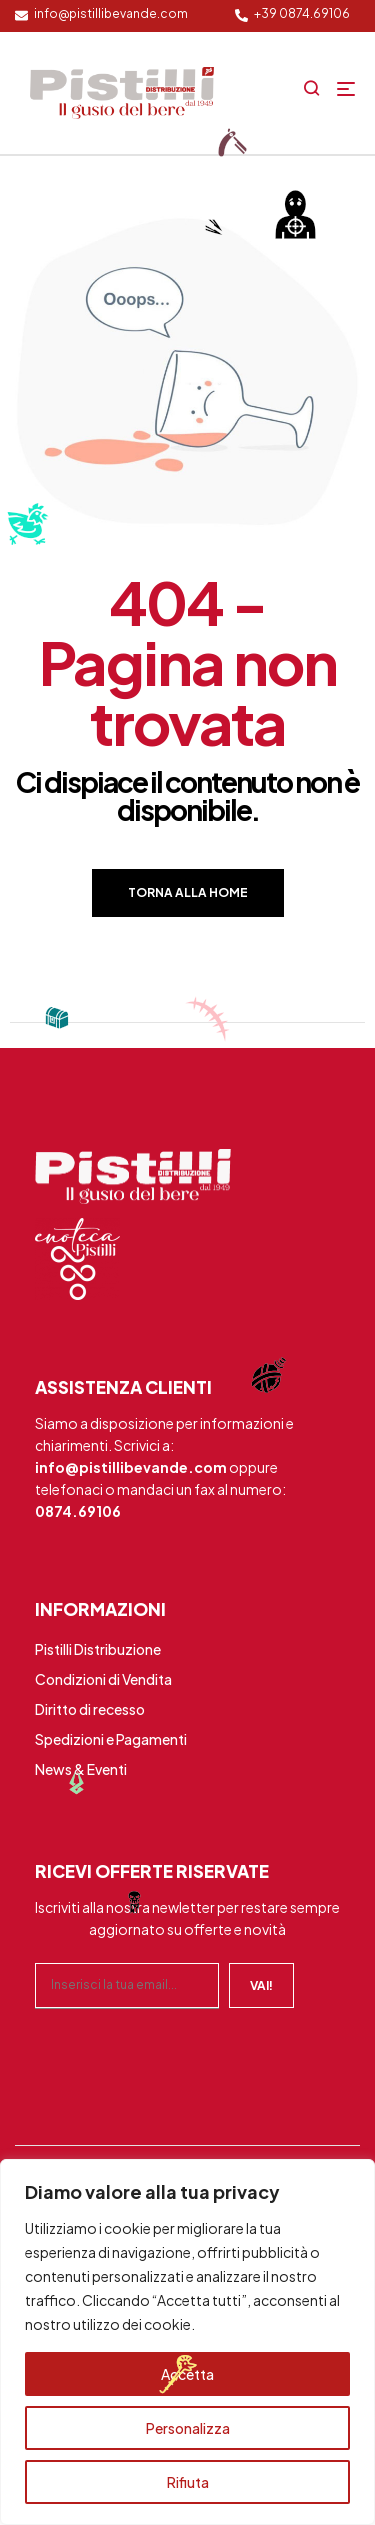 The height and width of the screenshot is (2525, 375). Describe the element at coordinates (232, 142) in the screenshot. I see `grooming or personal care tools` at that location.